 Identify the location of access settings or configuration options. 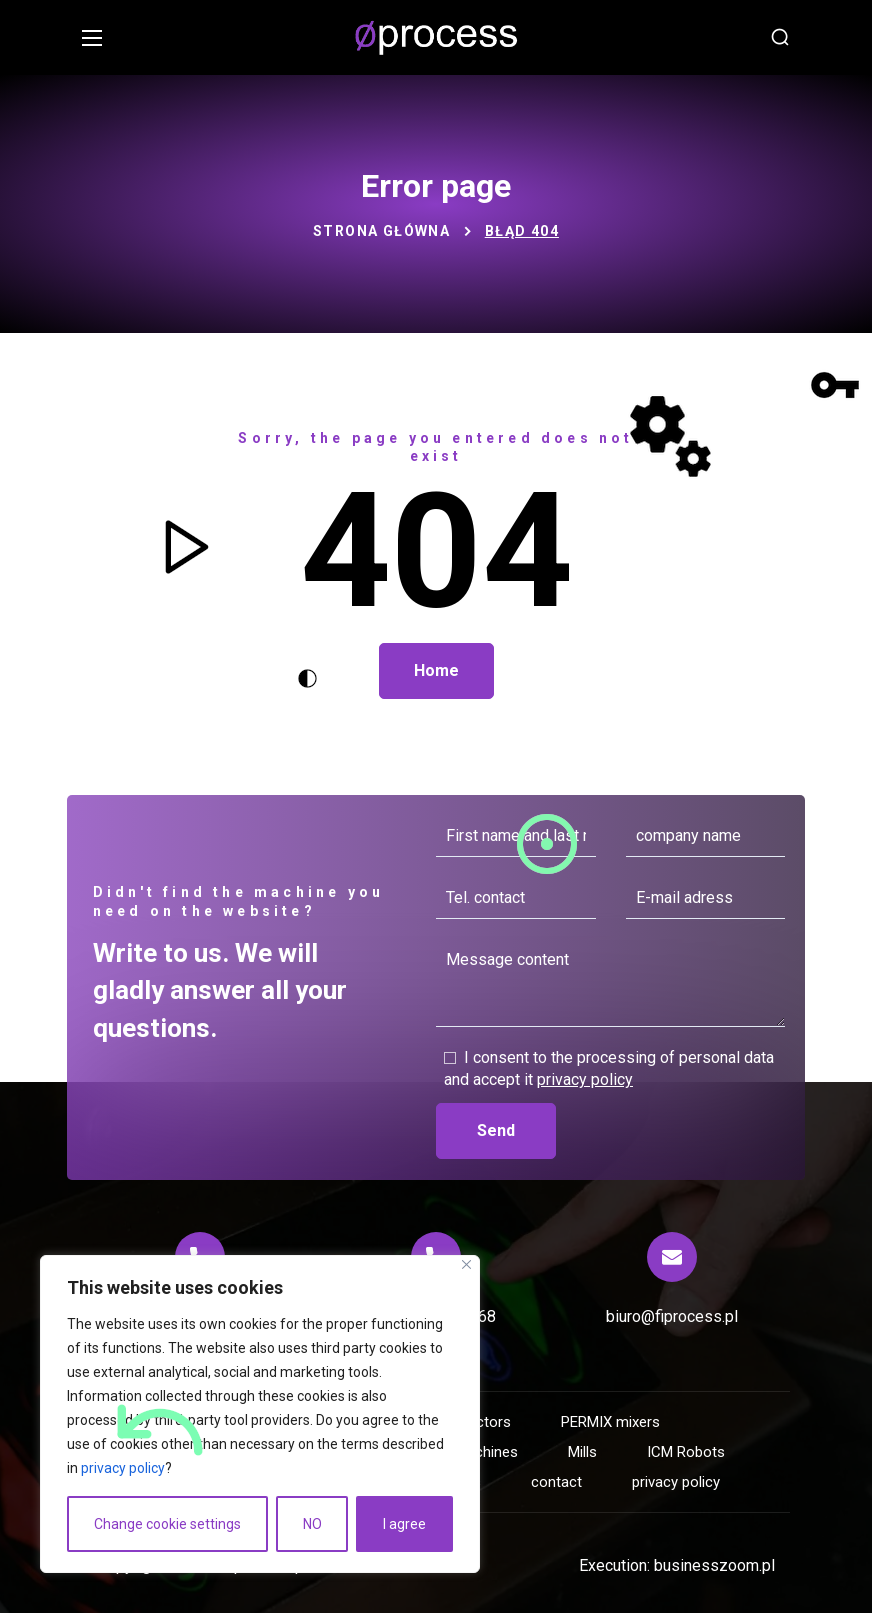
(670, 436).